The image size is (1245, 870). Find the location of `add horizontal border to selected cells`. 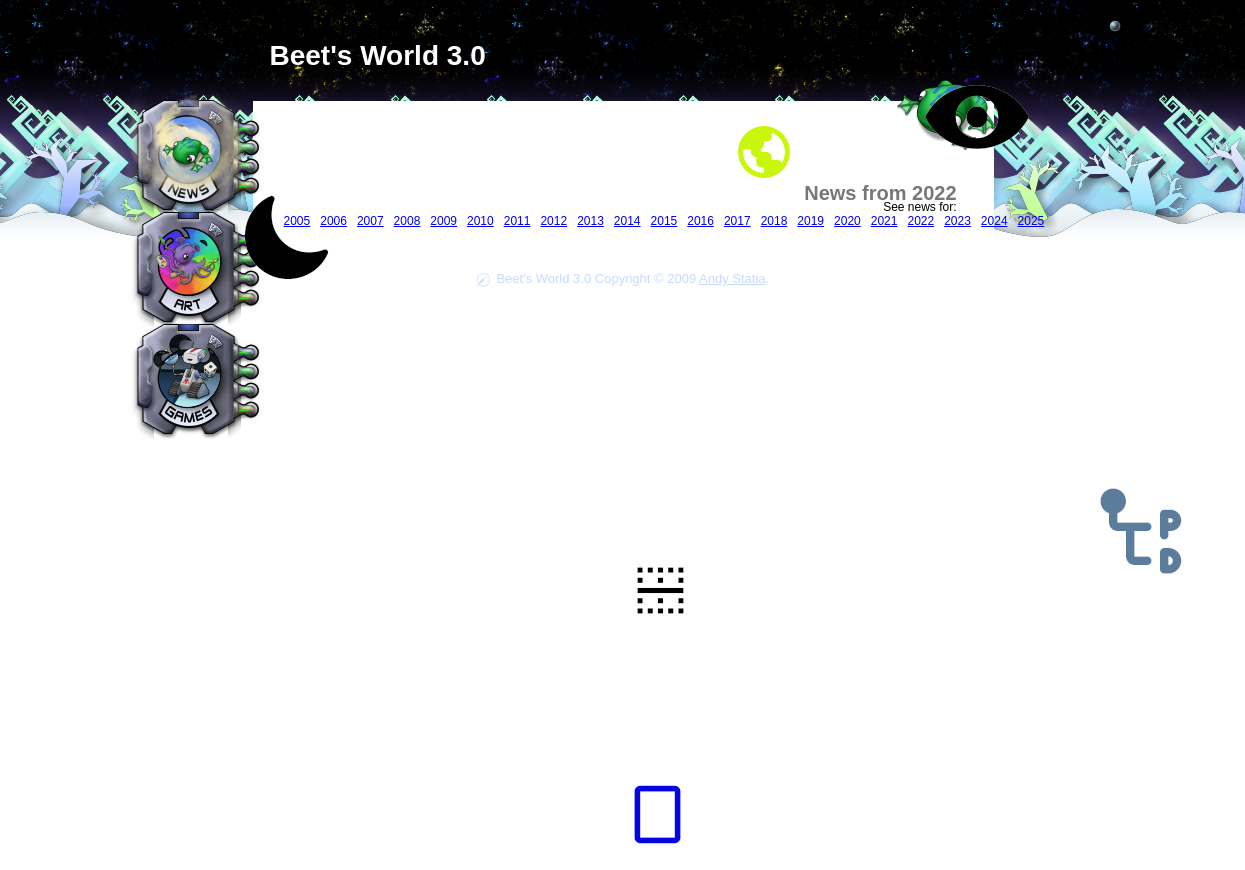

add horizontal border to selected cells is located at coordinates (660, 590).